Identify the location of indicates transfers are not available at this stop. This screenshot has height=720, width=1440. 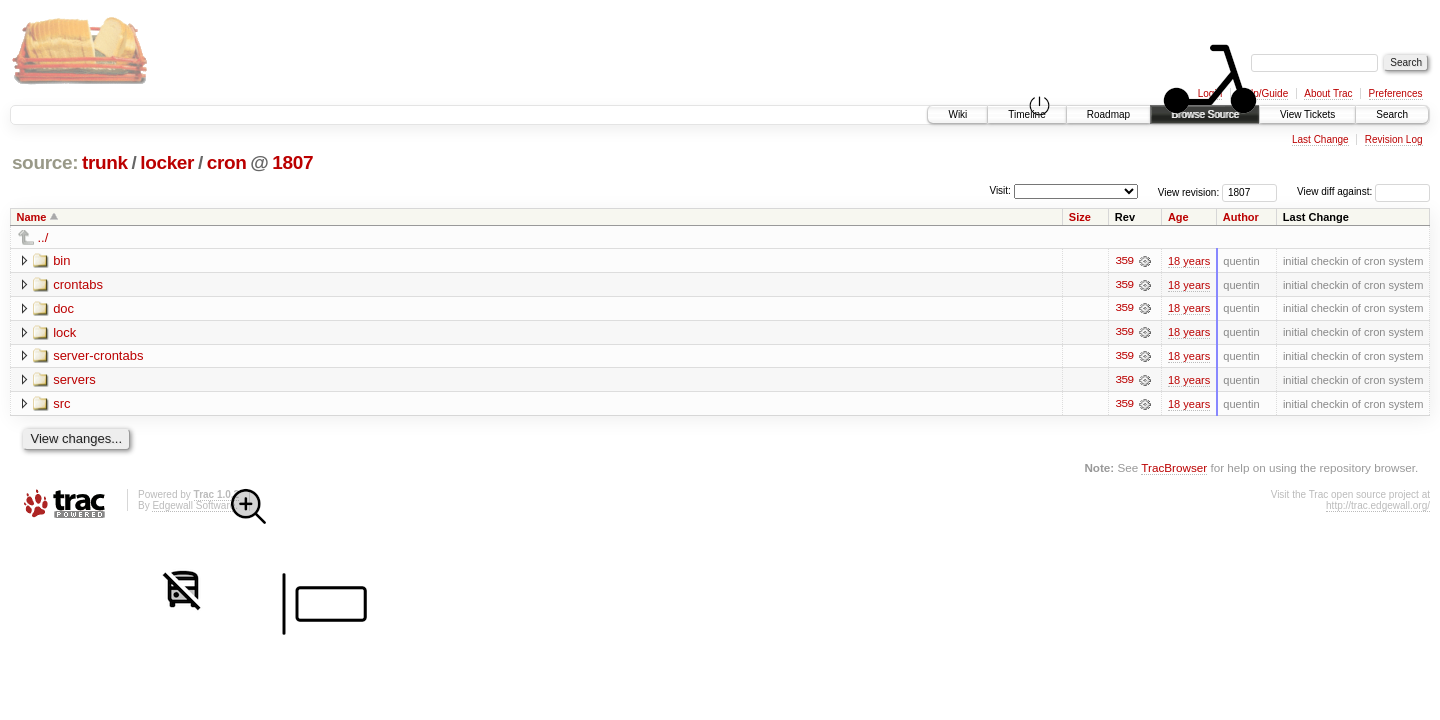
(183, 590).